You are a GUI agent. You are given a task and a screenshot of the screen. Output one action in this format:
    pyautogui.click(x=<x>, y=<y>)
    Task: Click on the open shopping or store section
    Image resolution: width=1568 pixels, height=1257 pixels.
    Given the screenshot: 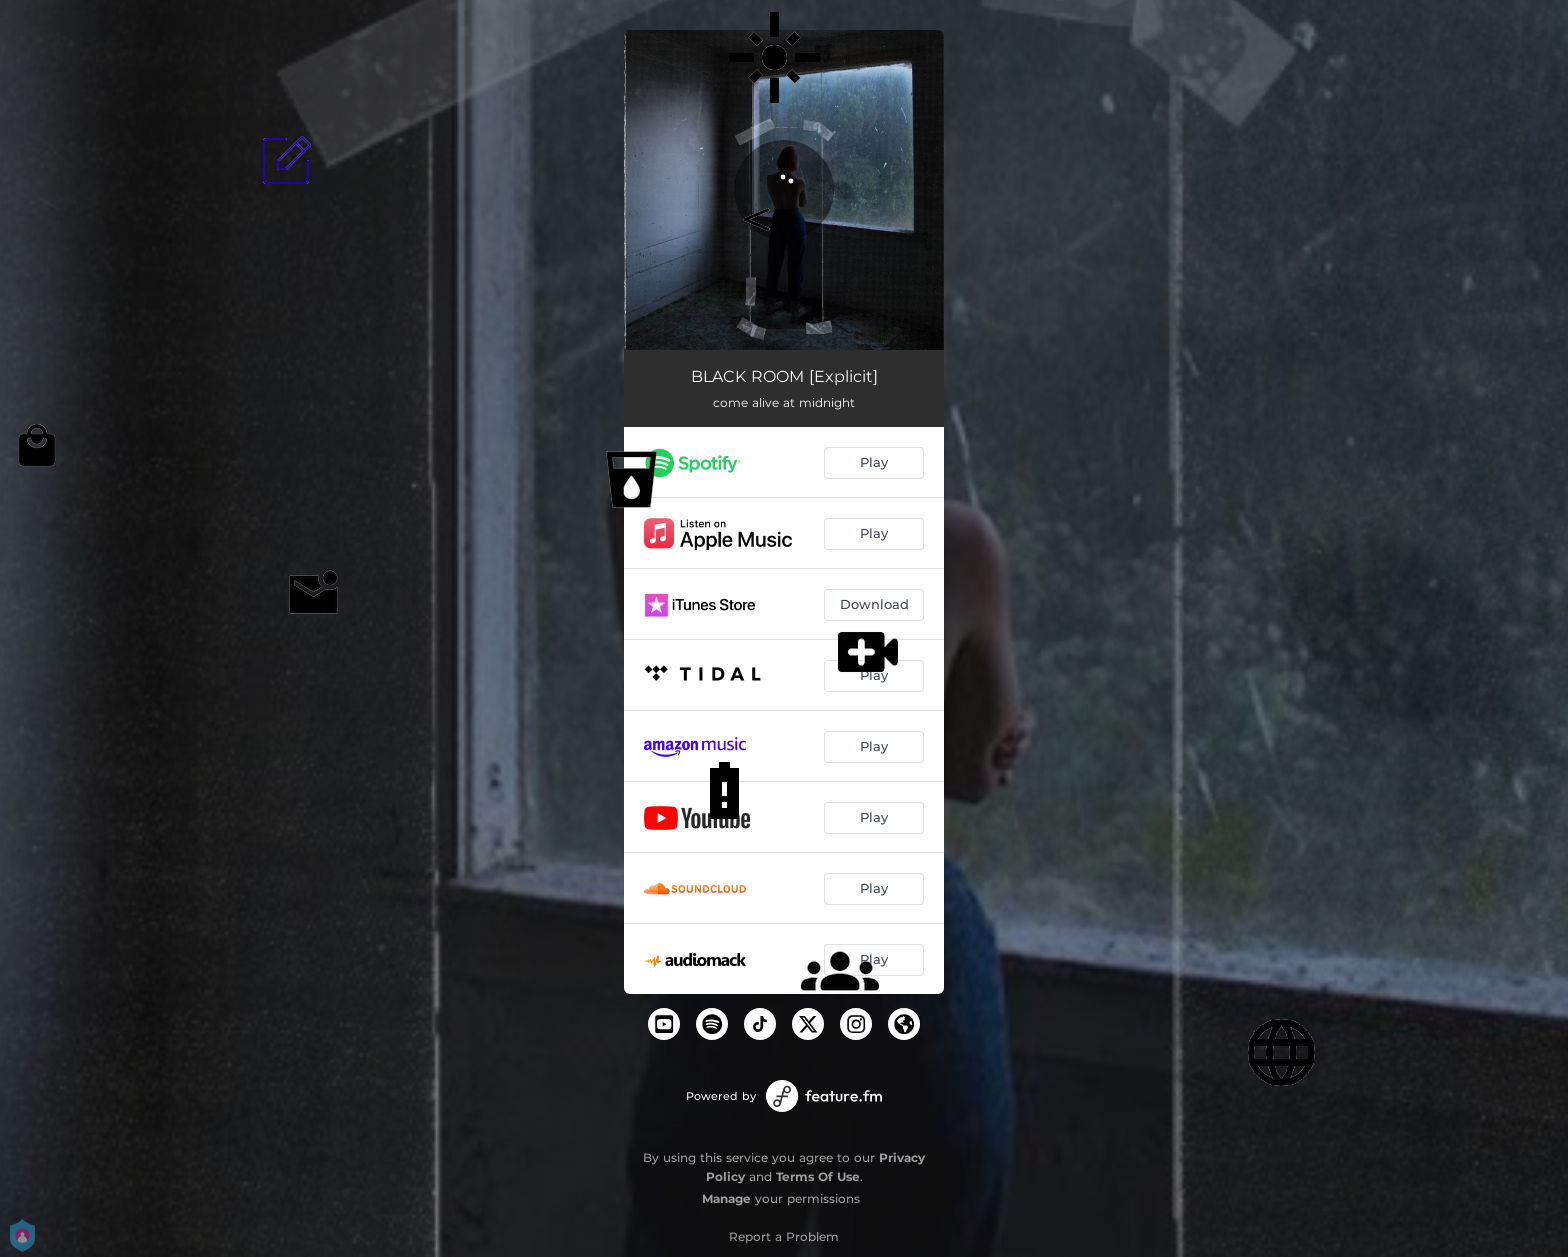 What is the action you would take?
    pyautogui.click(x=37, y=446)
    